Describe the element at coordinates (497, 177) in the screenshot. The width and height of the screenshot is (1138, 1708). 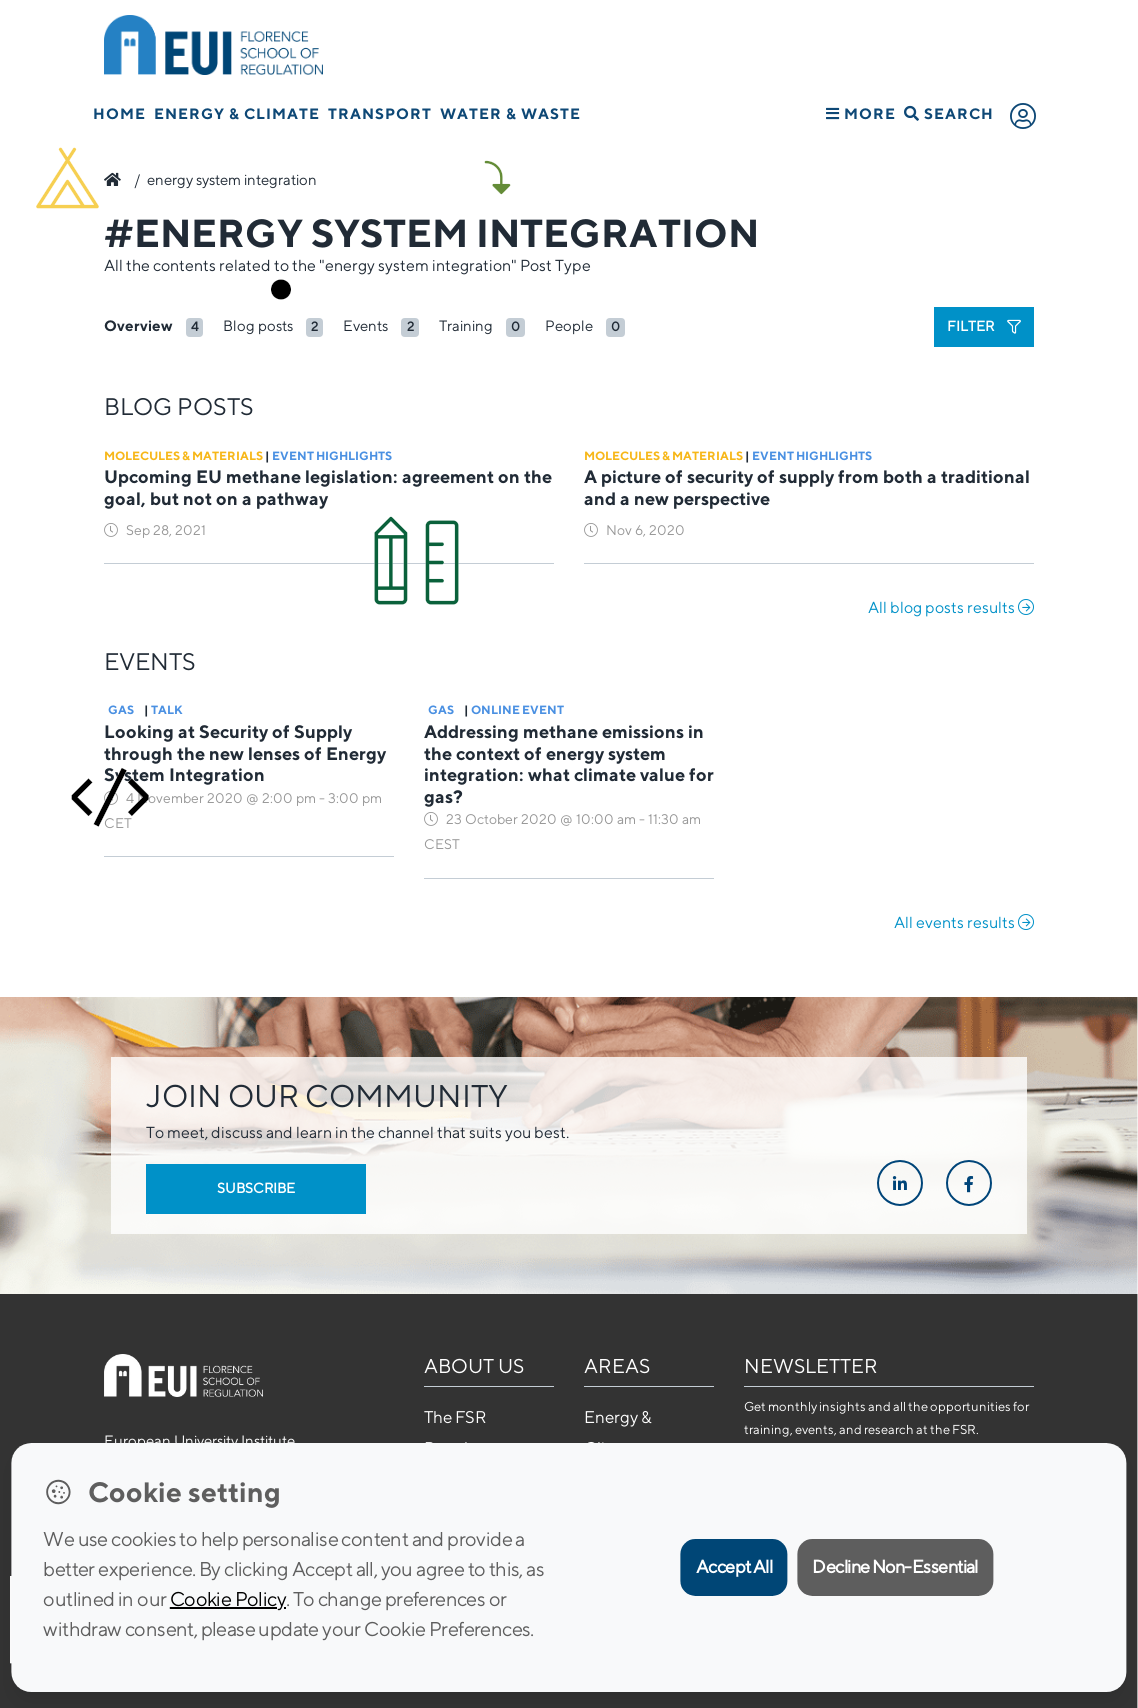
I see `navigate to the next item below` at that location.